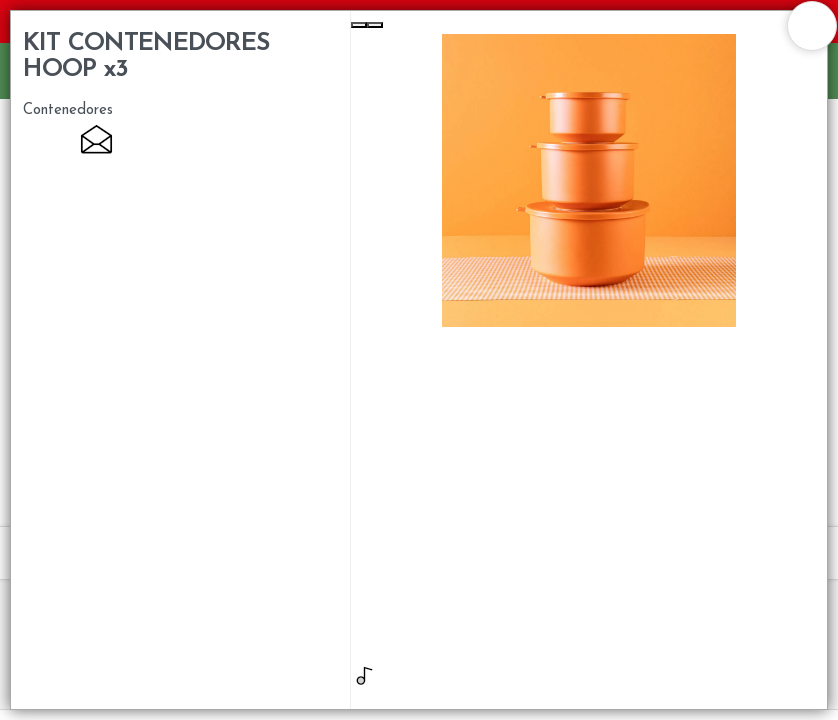 This screenshot has height=720, width=838. What do you see at coordinates (364, 675) in the screenshot?
I see `access music or audio player` at bounding box center [364, 675].